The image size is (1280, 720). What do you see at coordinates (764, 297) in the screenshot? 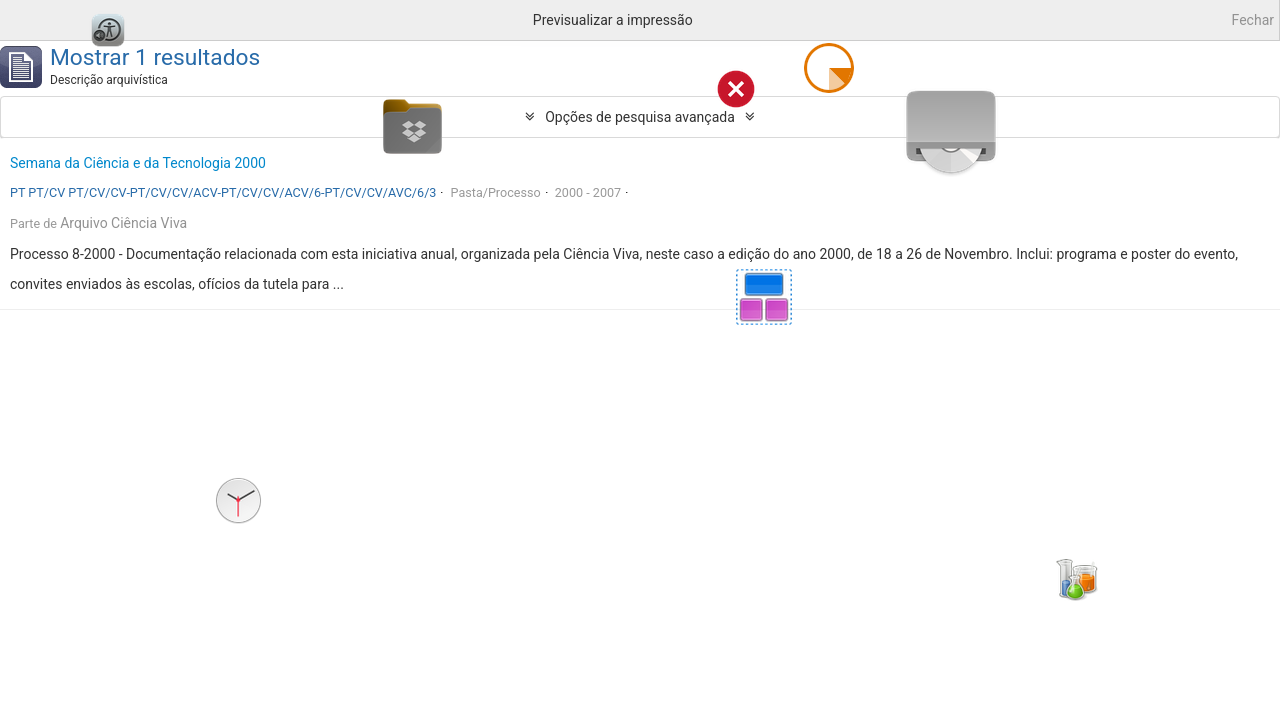
I see `select all items in the current view` at bounding box center [764, 297].